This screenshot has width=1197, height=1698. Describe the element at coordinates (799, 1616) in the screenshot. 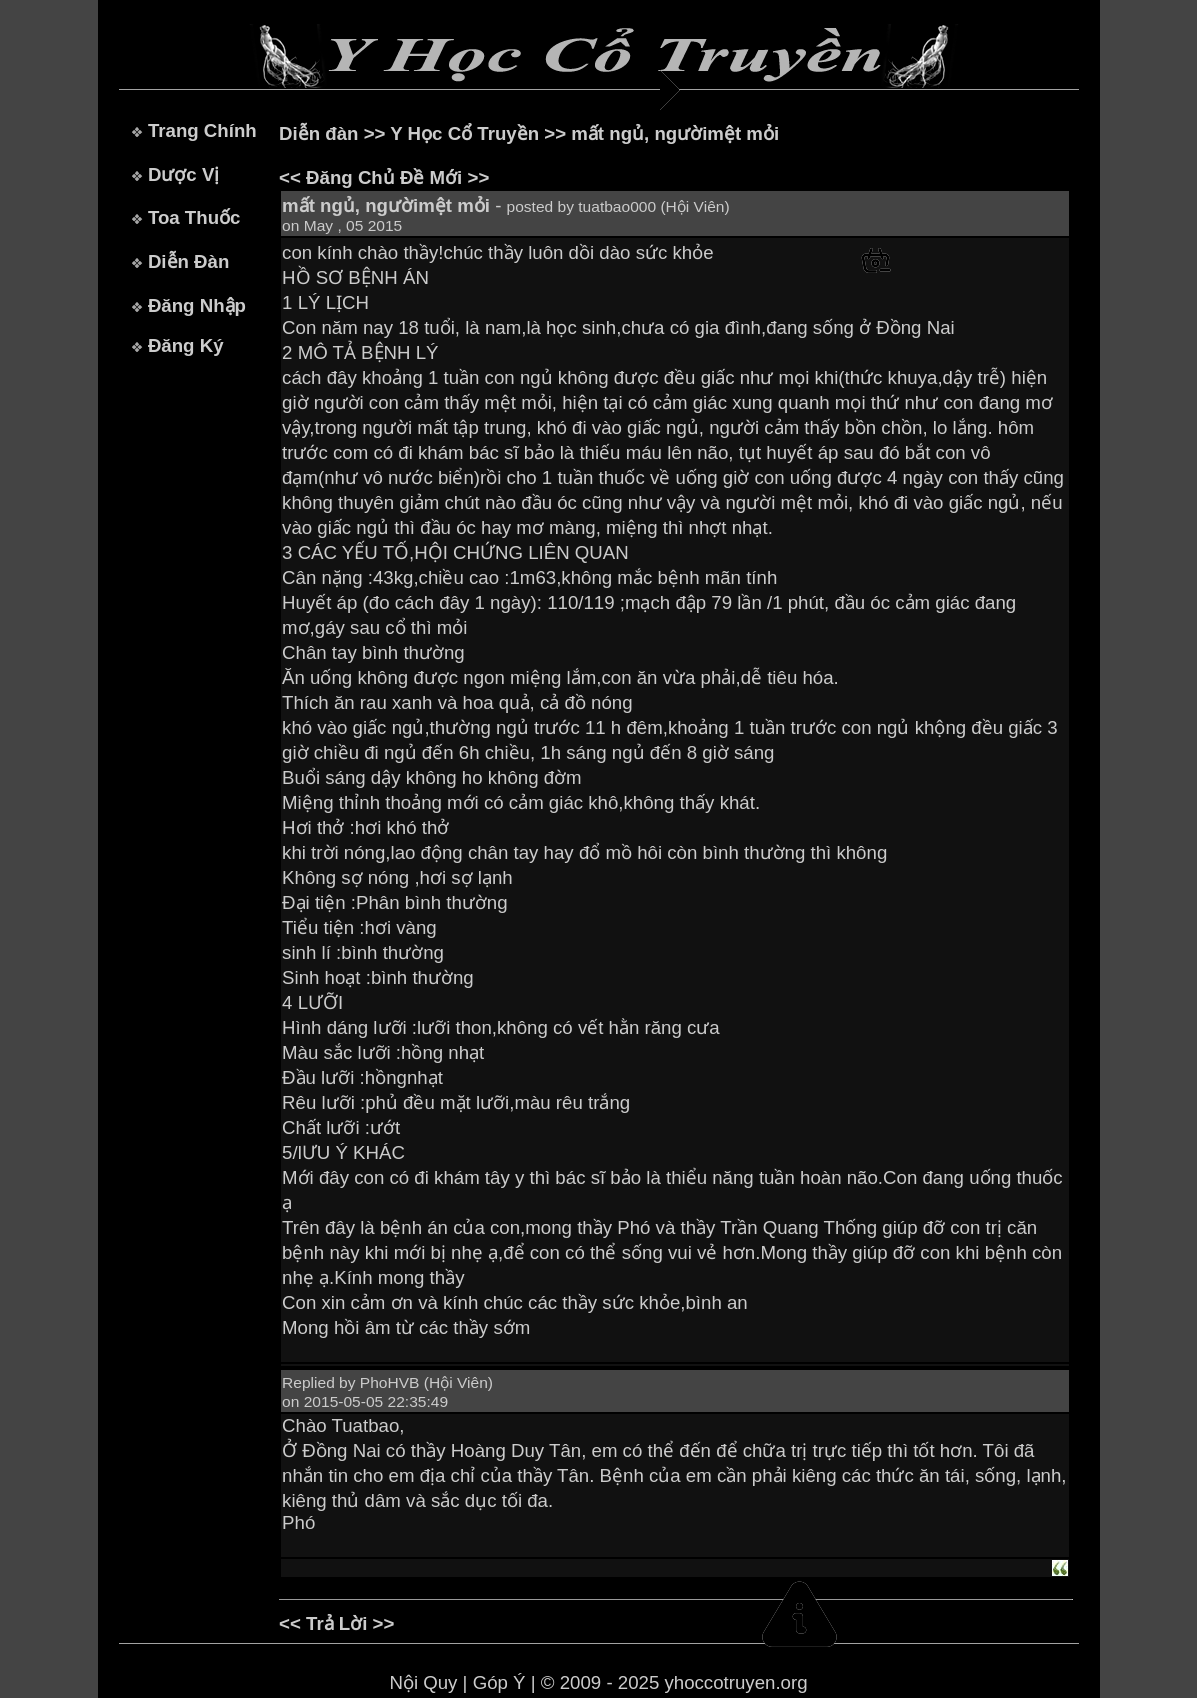

I see `view important information or notice` at that location.